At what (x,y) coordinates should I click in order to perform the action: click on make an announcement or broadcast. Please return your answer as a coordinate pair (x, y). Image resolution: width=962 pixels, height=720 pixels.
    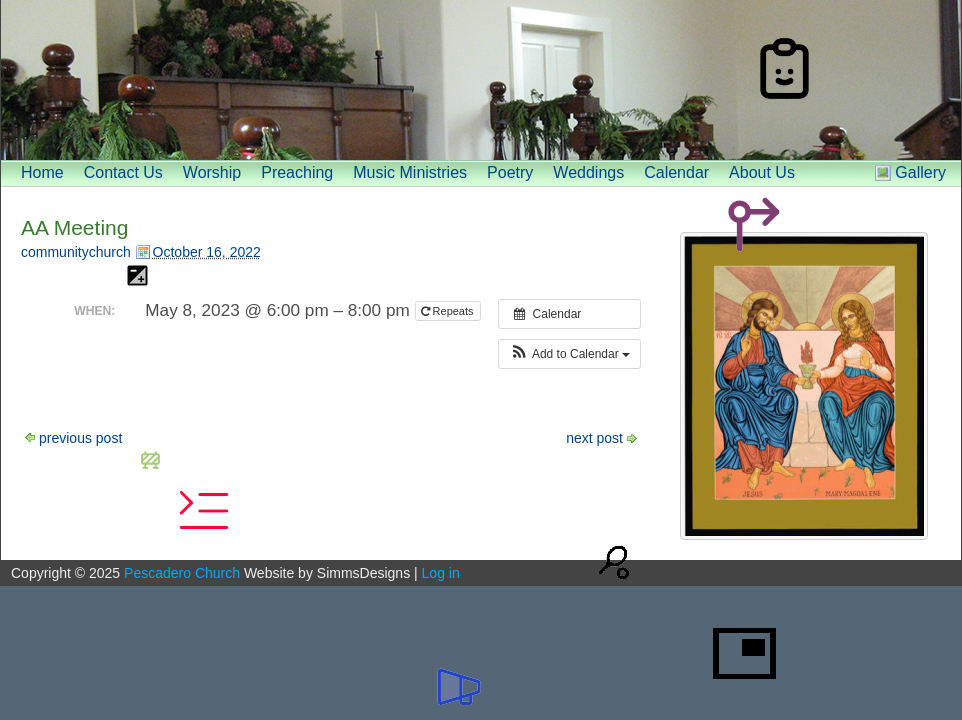
    Looking at the image, I should click on (457, 688).